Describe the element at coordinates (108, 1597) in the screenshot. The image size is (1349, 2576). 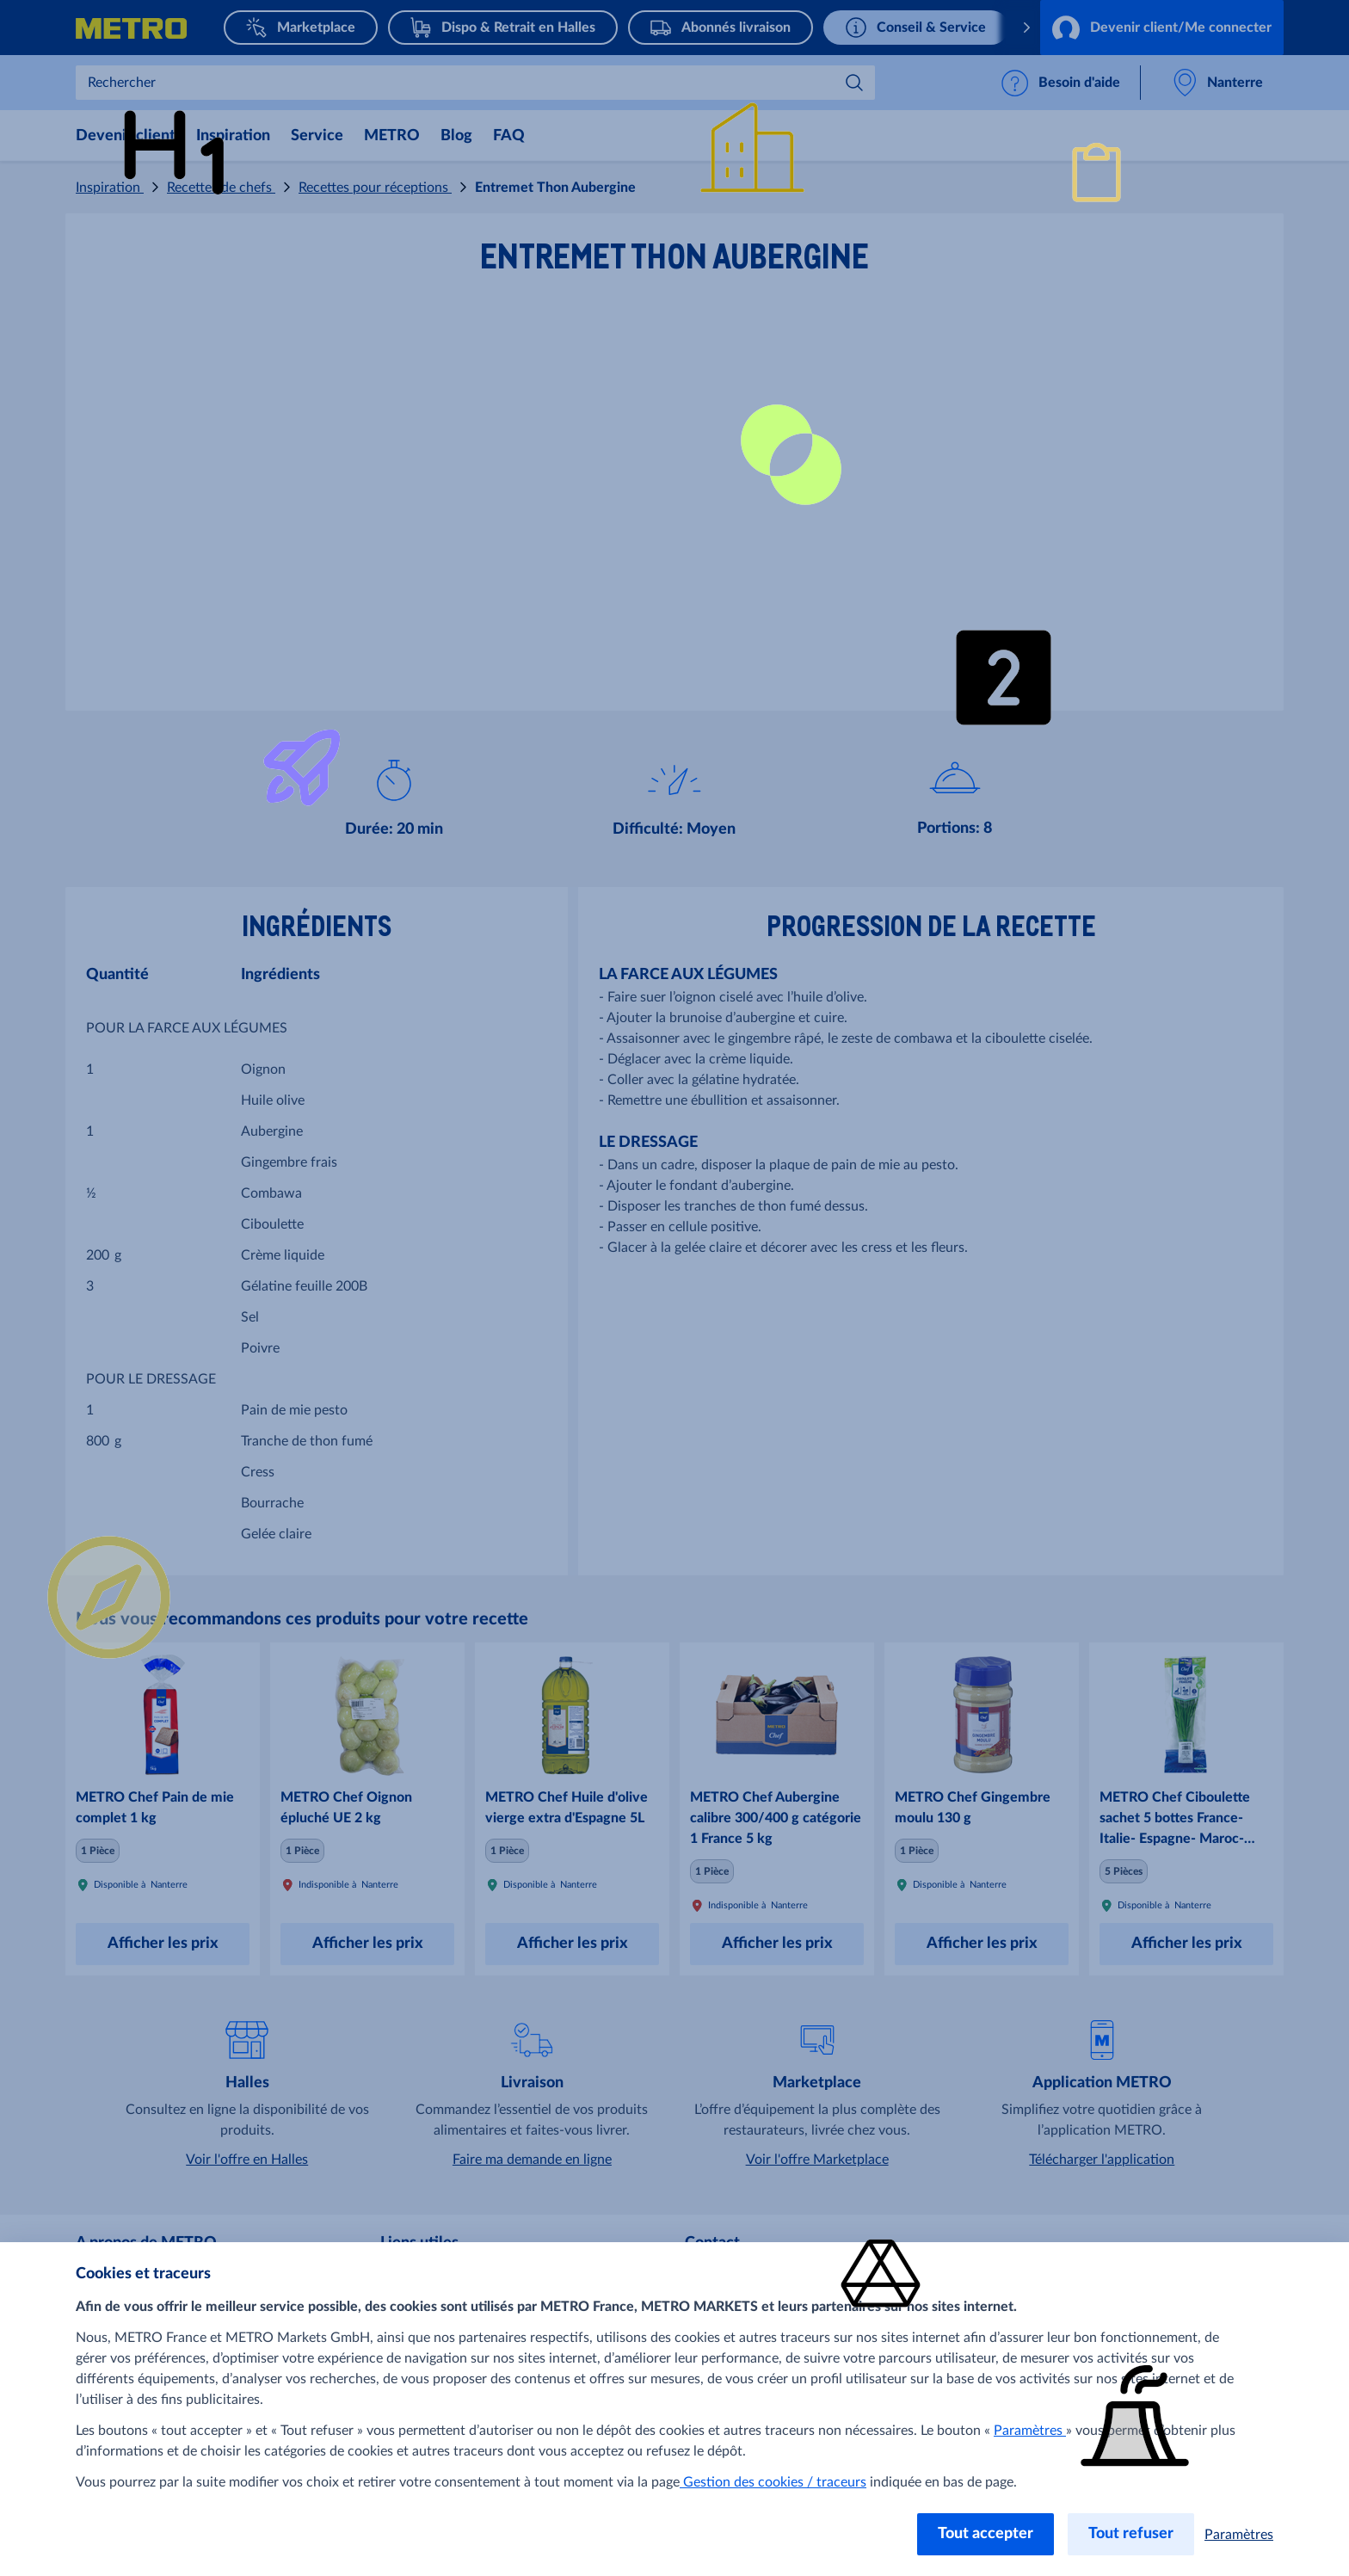
I see `access navigation or directions` at that location.